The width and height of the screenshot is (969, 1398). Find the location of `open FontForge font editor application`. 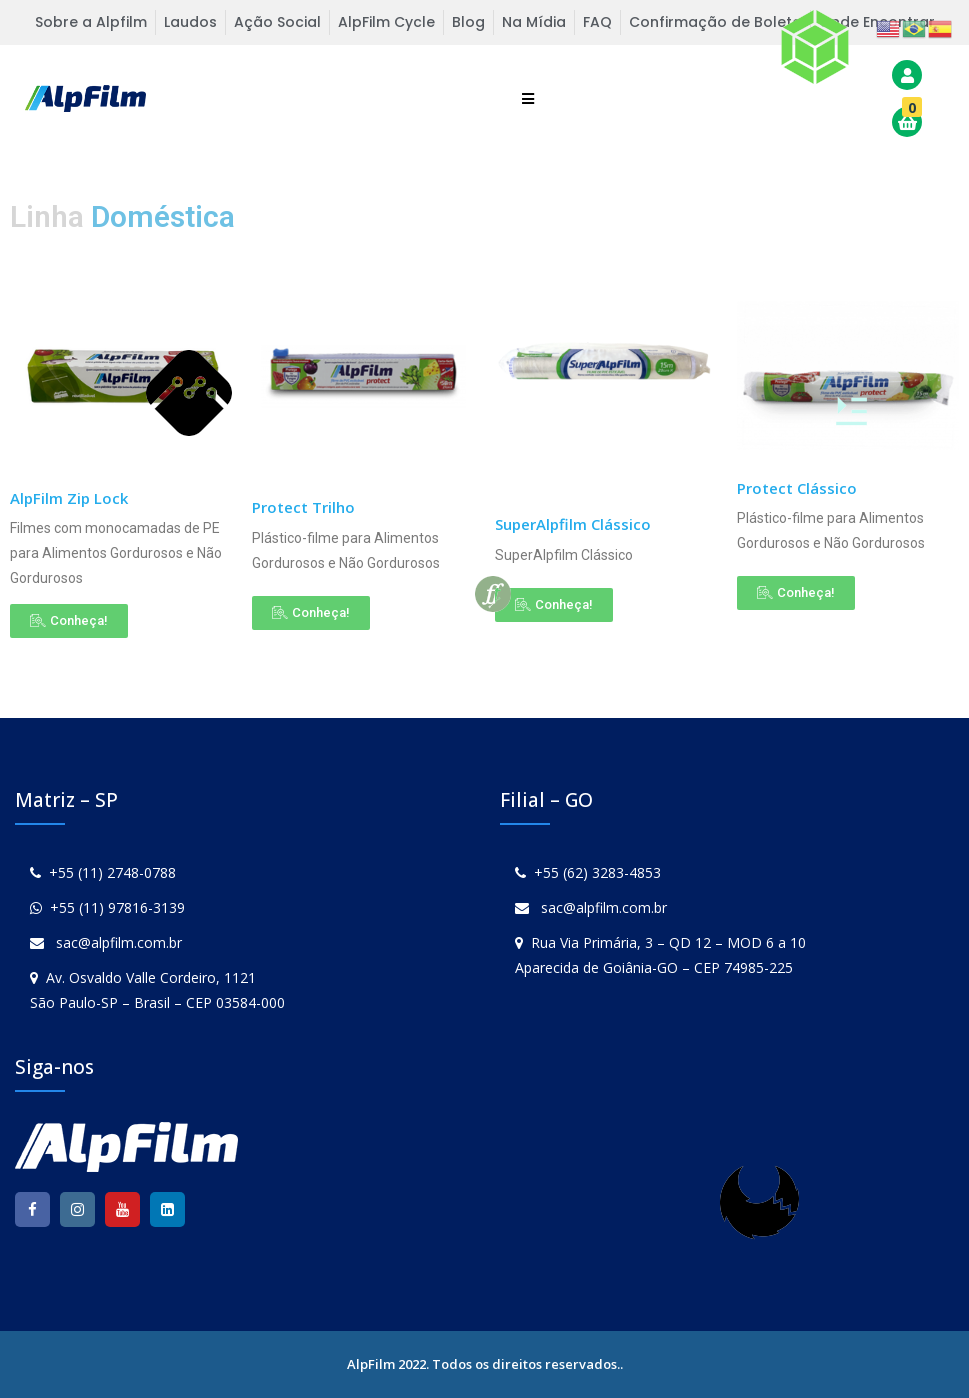

open FontForge font editor application is located at coordinates (493, 594).